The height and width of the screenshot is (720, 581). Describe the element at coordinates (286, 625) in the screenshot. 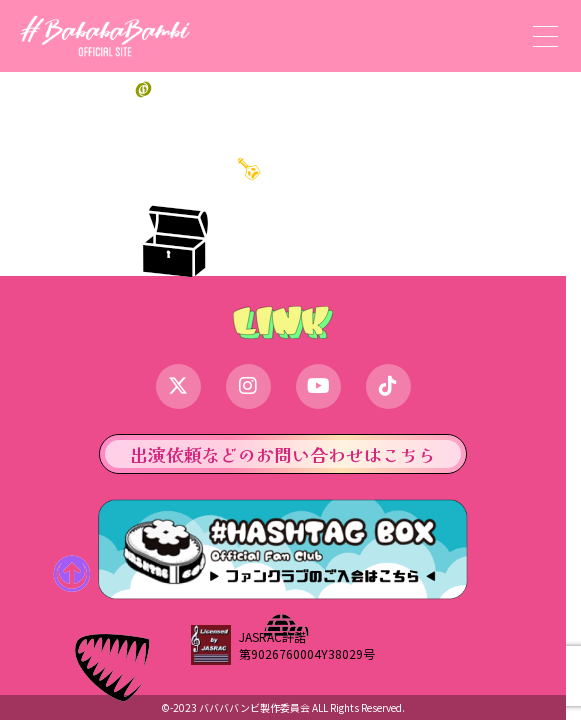

I see `winter or arctic themed content` at that location.